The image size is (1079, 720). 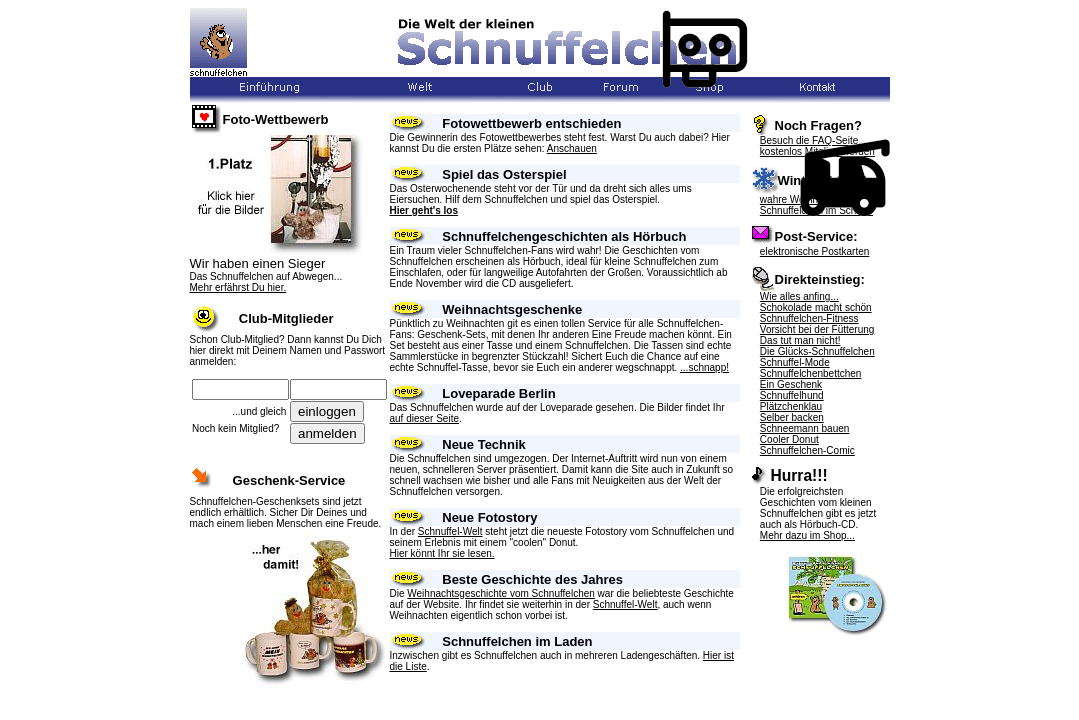 What do you see at coordinates (843, 182) in the screenshot?
I see `request roadside assistance or towing` at bounding box center [843, 182].